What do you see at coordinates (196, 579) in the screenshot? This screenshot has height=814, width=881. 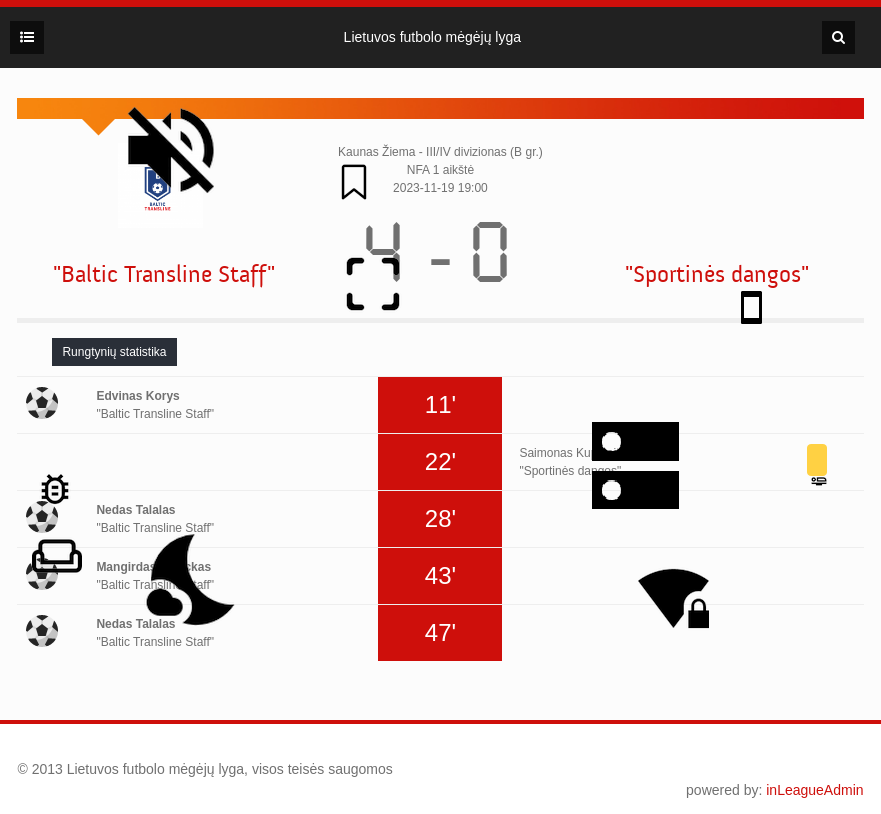 I see `toggle dark mode or night theme` at bounding box center [196, 579].